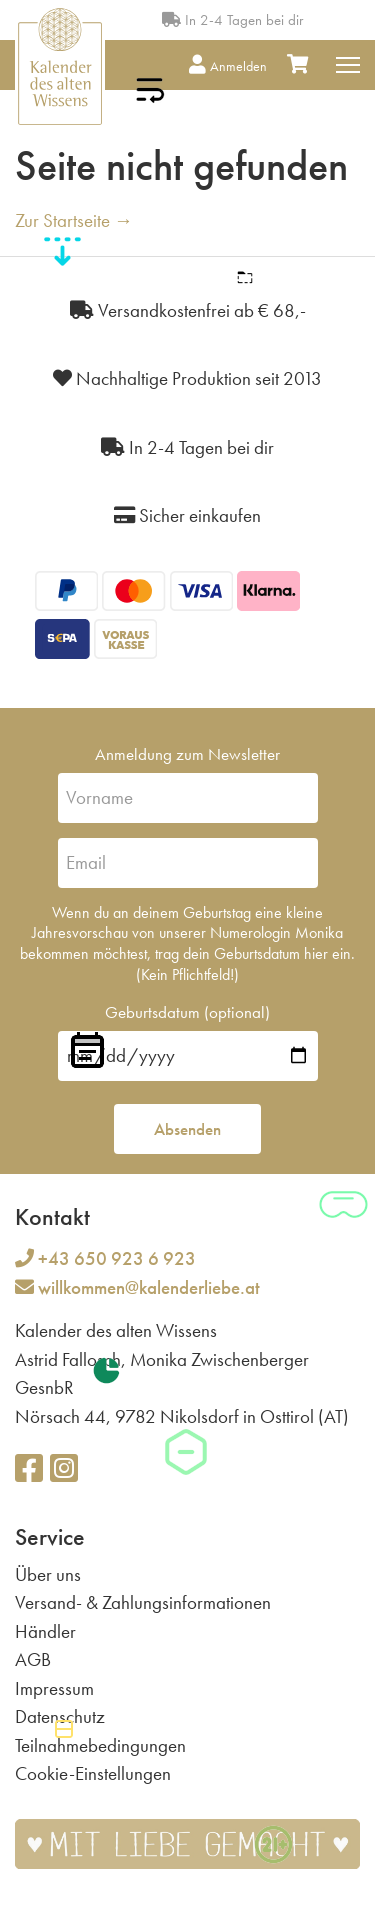  What do you see at coordinates (245, 277) in the screenshot?
I see `create a new folder` at bounding box center [245, 277].